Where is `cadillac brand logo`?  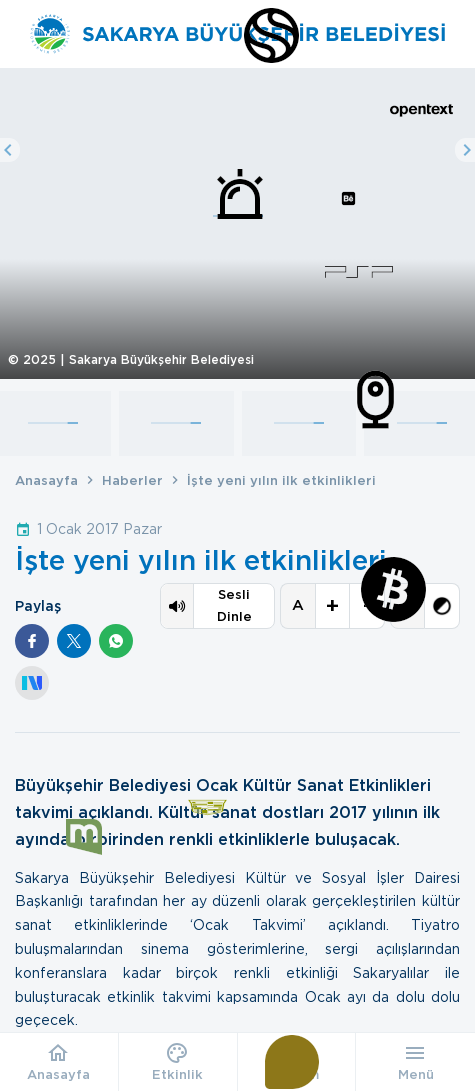 cadillac brand logo is located at coordinates (207, 807).